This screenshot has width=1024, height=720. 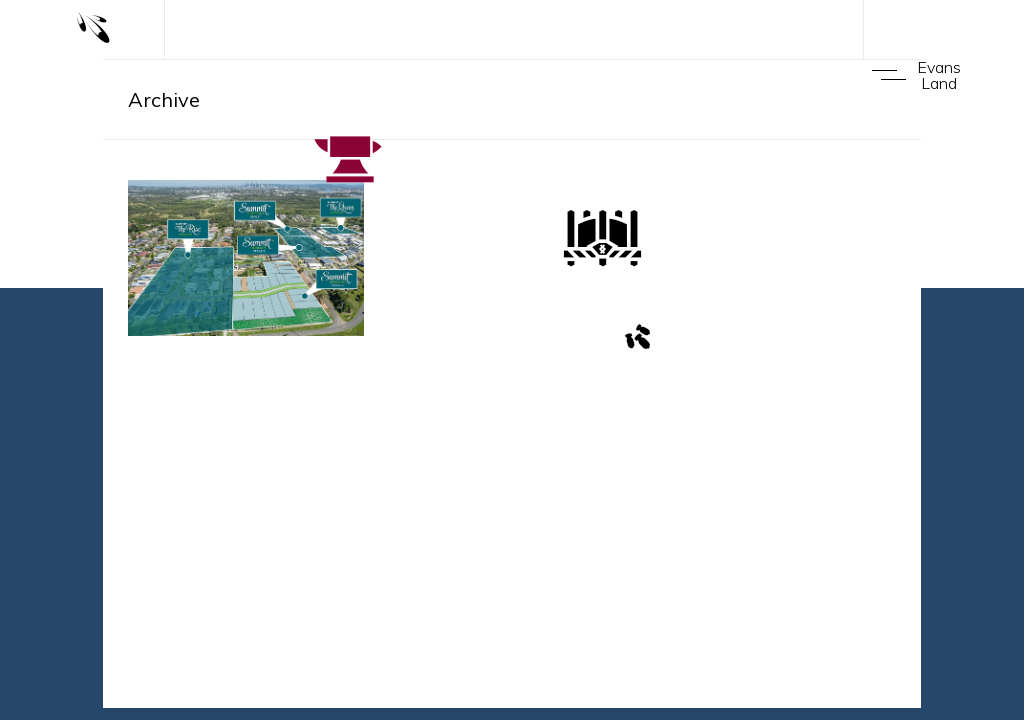 I want to click on activate quick attack or strike ability, so click(x=93, y=27).